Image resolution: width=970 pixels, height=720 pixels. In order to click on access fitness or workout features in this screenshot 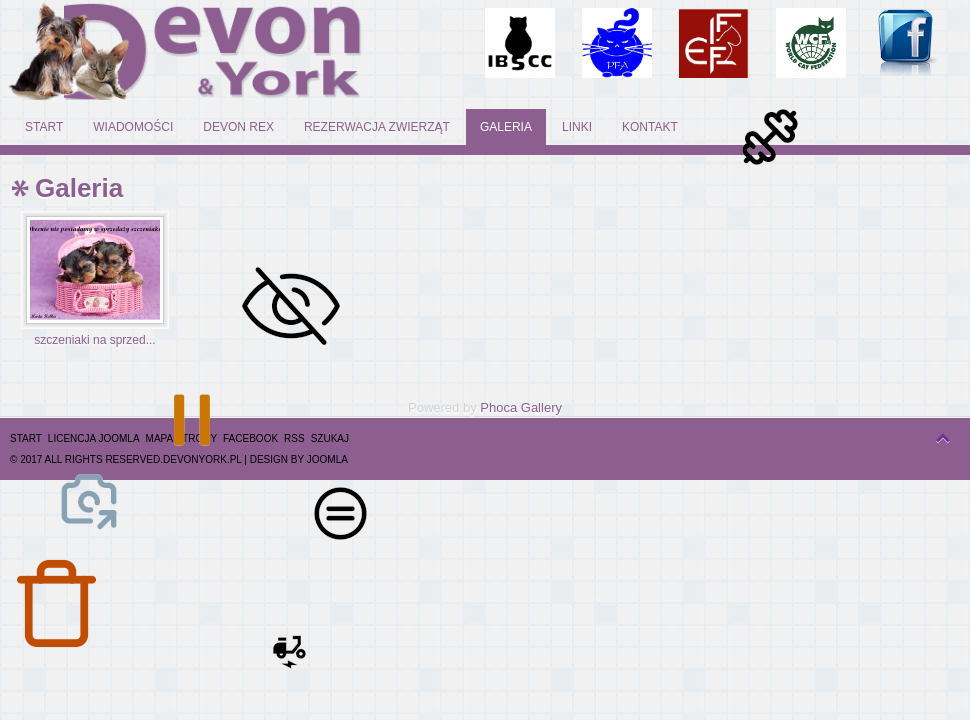, I will do `click(770, 137)`.